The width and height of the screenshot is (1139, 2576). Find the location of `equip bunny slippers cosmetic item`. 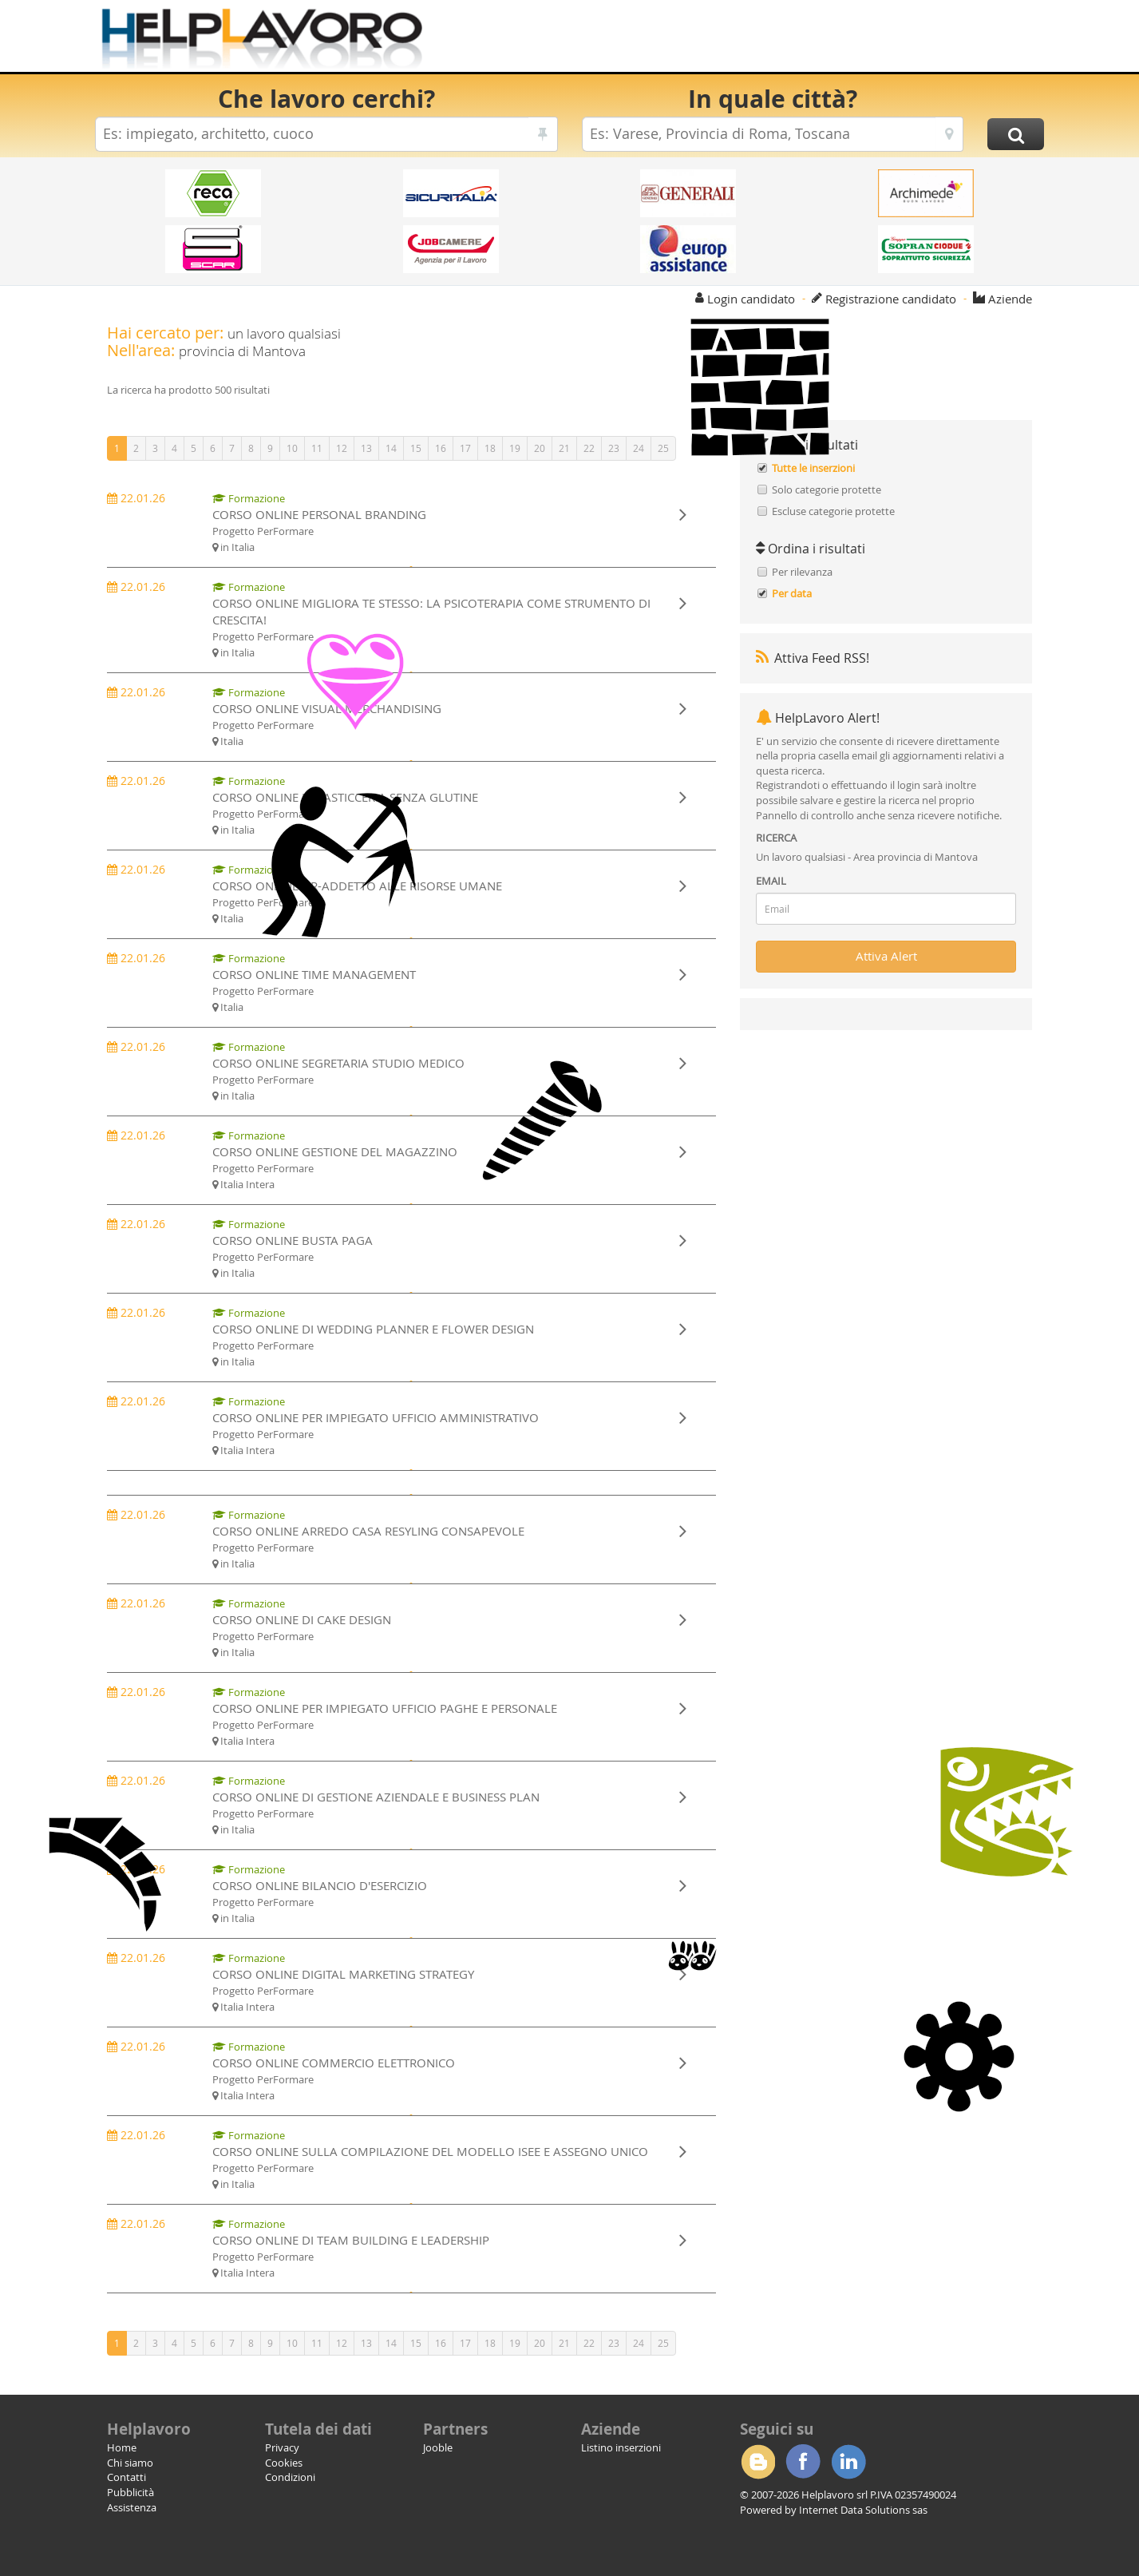

equip bunny slippers cosmetic item is located at coordinates (692, 1954).